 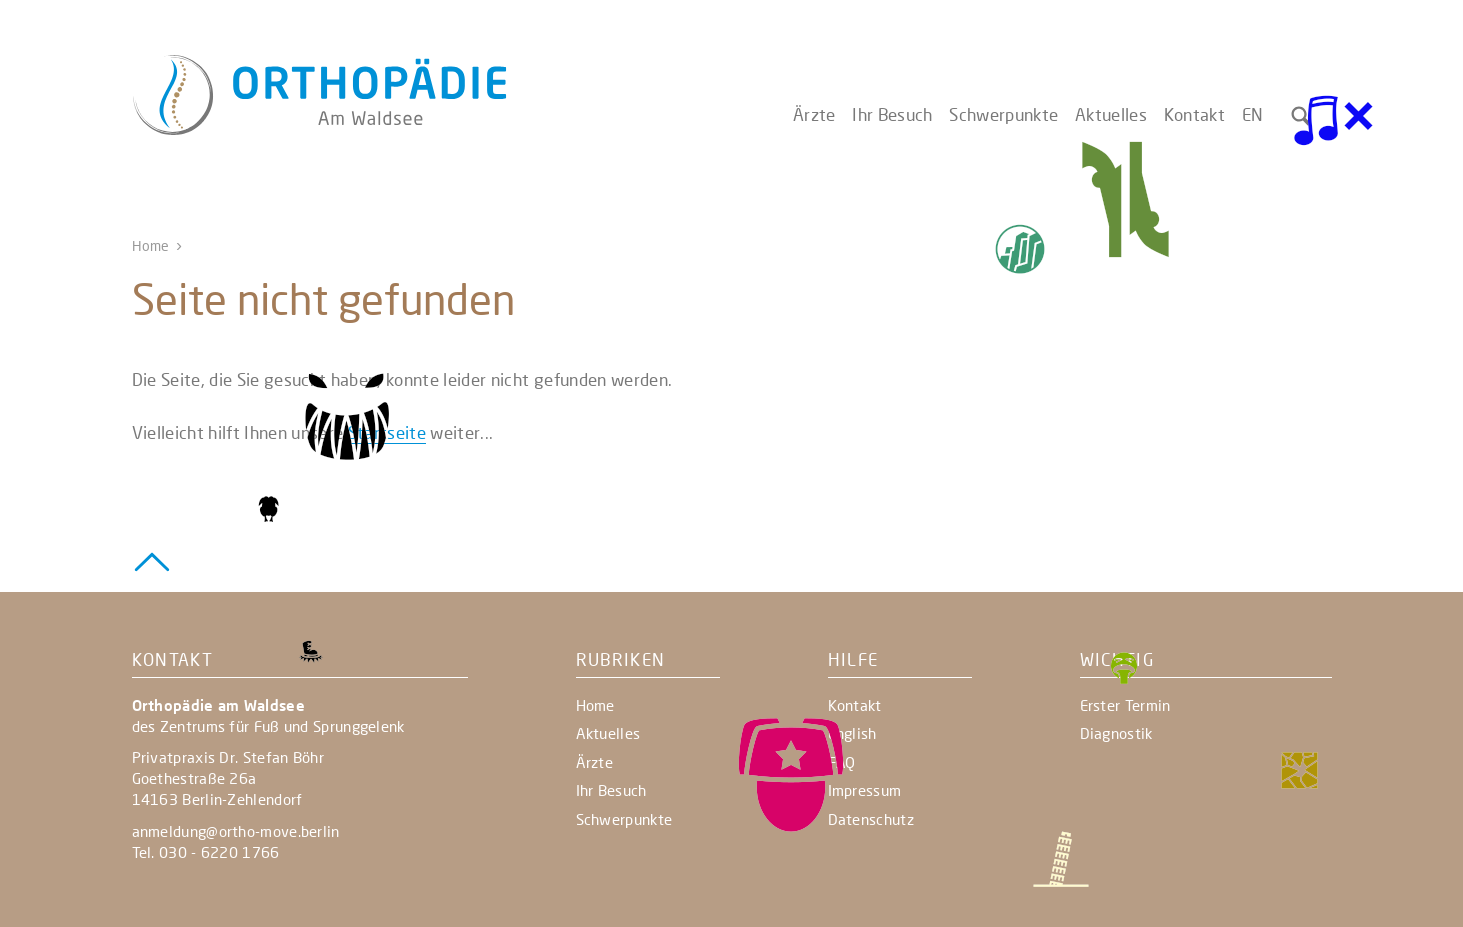 What do you see at coordinates (1124, 668) in the screenshot?
I see `indicates nausea or sickness status effect` at bounding box center [1124, 668].